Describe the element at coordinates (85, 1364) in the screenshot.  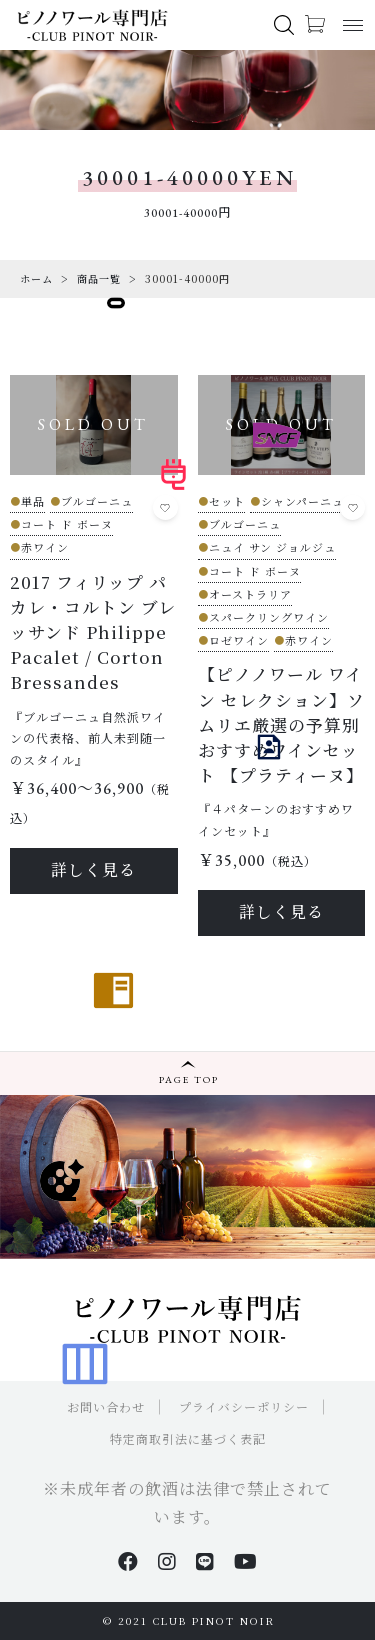
I see `switch to kanban board view` at that location.